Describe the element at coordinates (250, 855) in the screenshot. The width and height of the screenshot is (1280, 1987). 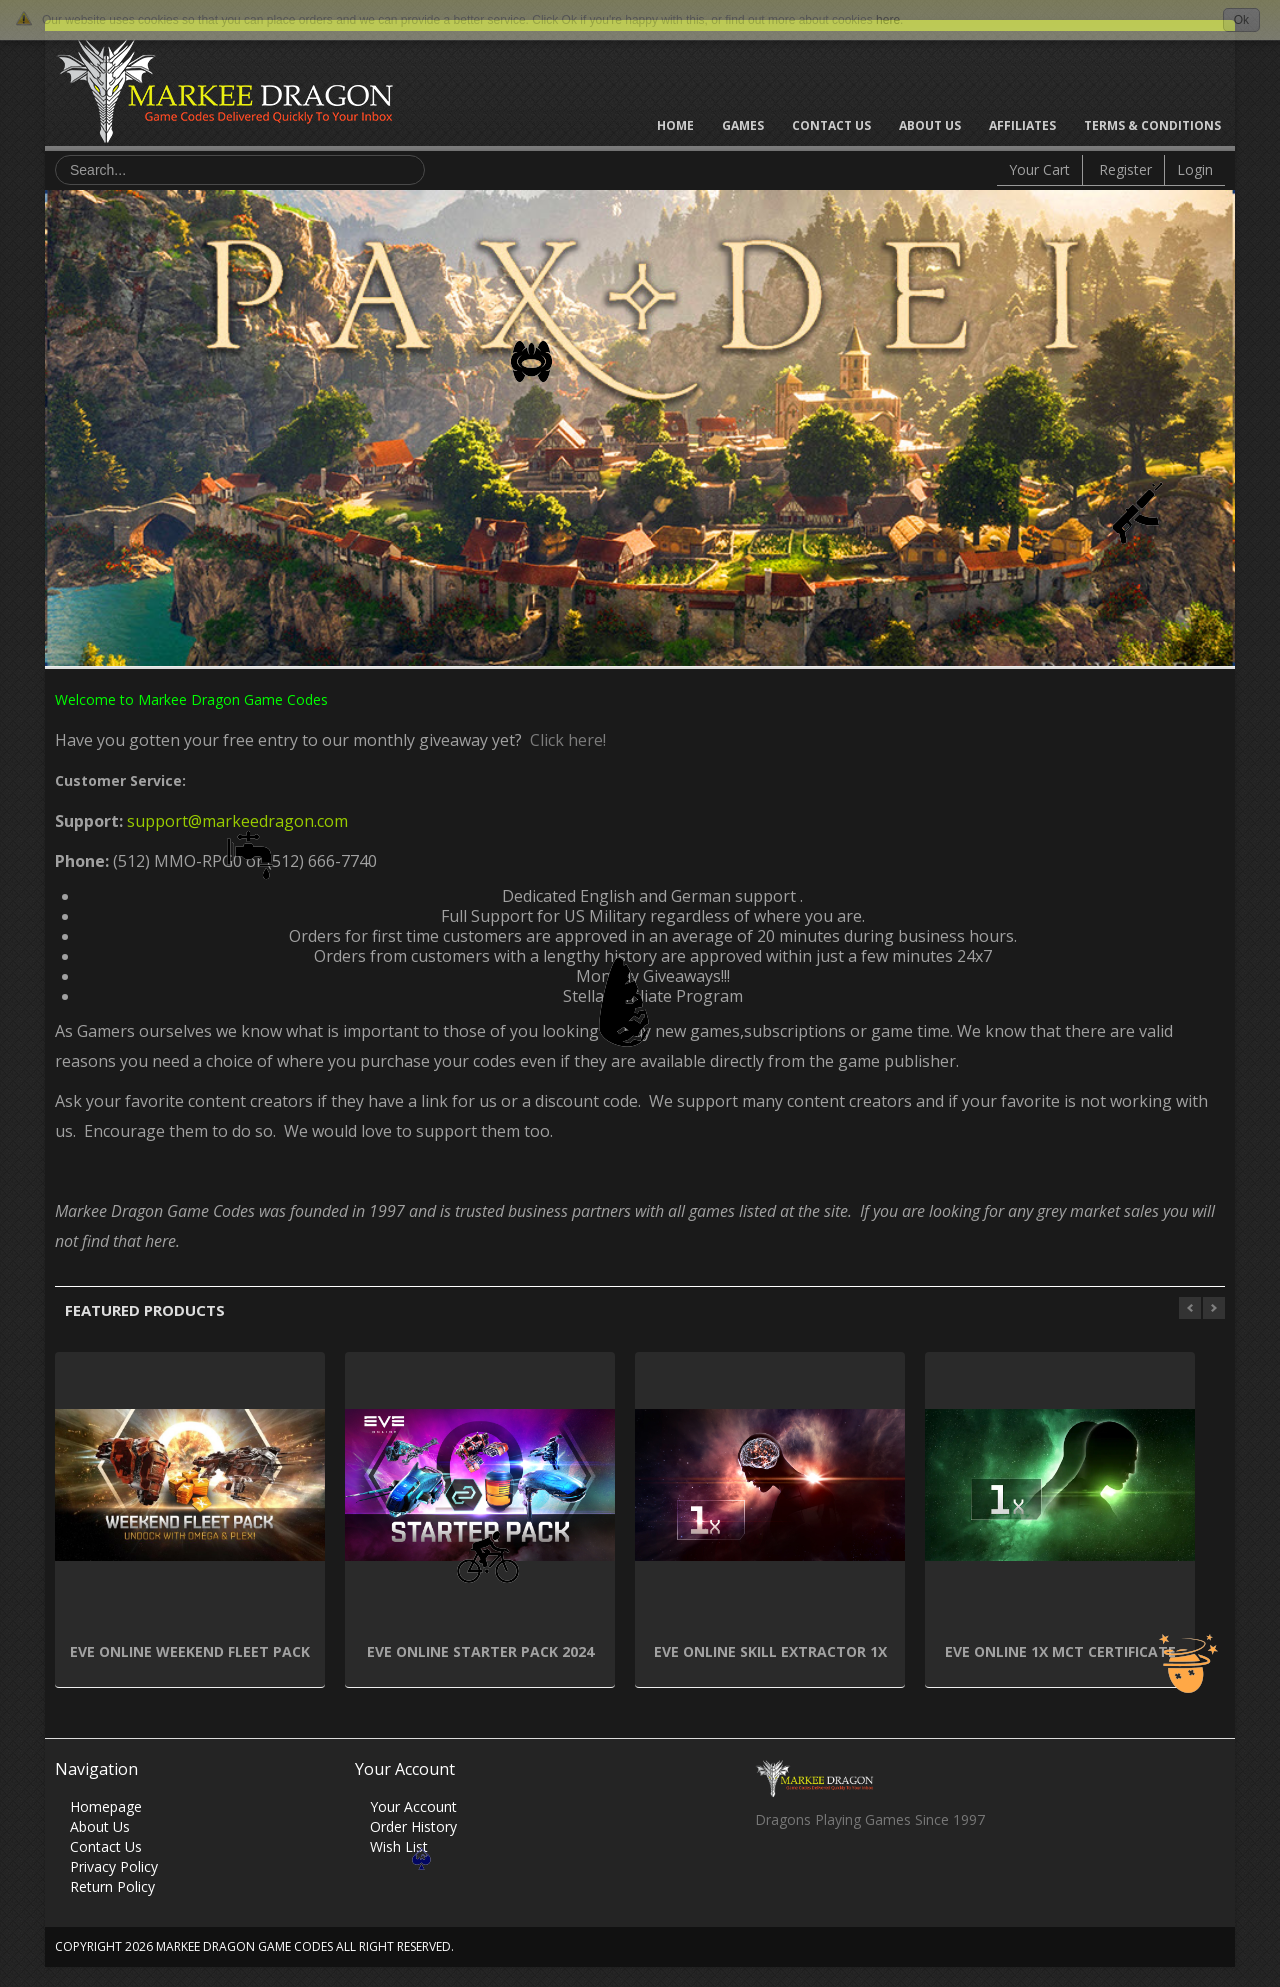
I see `water utility or plumbing settings` at that location.